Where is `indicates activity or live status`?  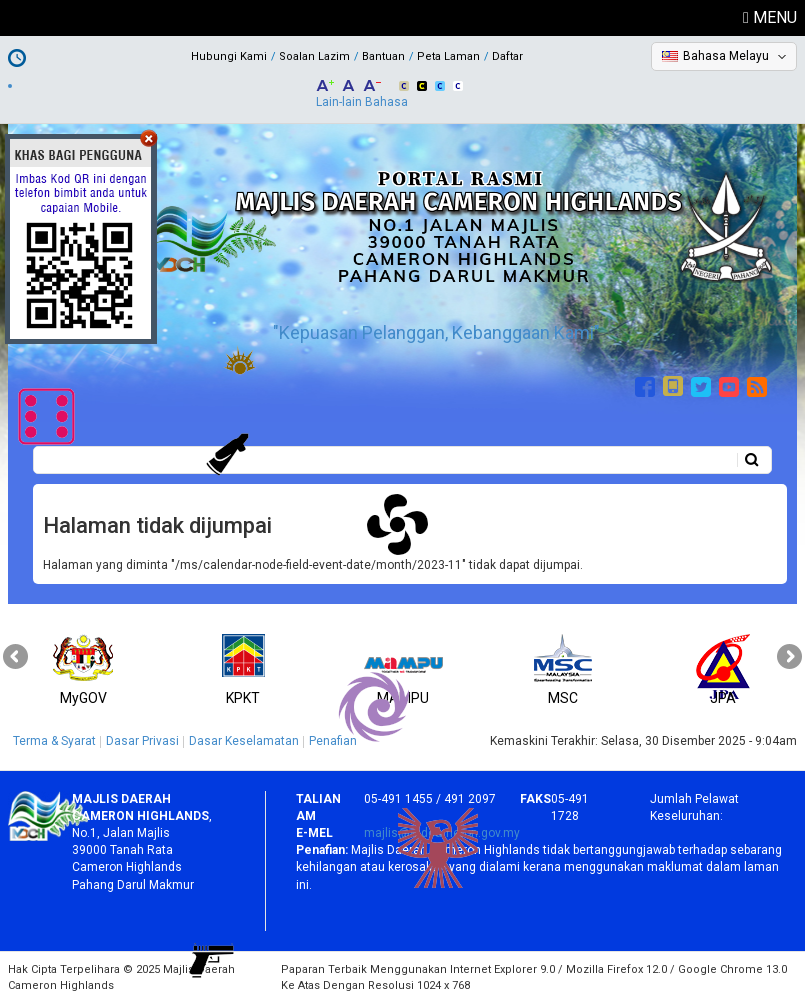 indicates activity or live status is located at coordinates (397, 524).